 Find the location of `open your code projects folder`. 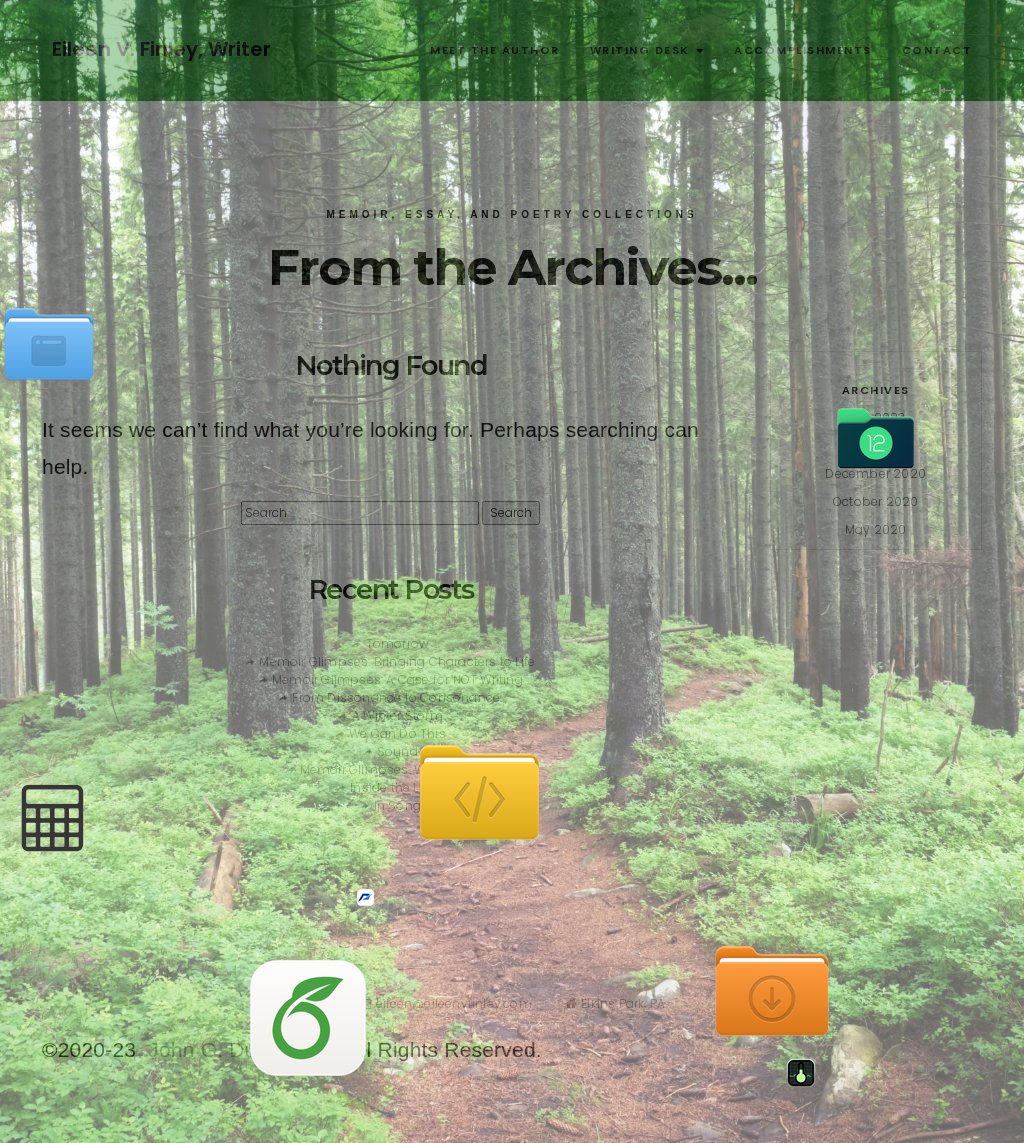

open your code projects folder is located at coordinates (479, 792).